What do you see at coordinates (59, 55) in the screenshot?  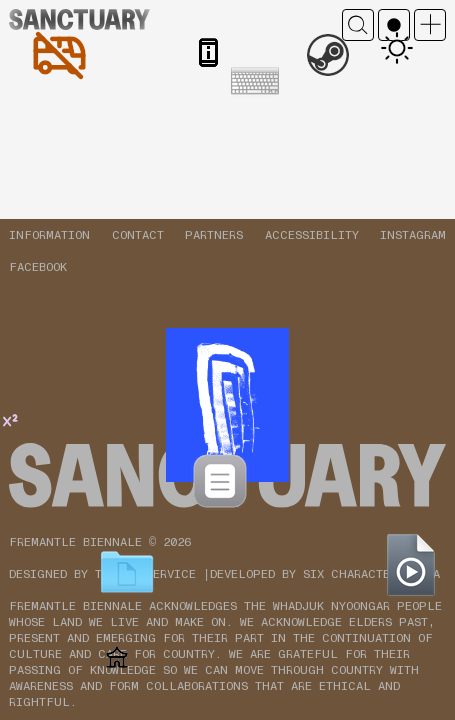 I see `bus service unavailable or cancelled` at bounding box center [59, 55].